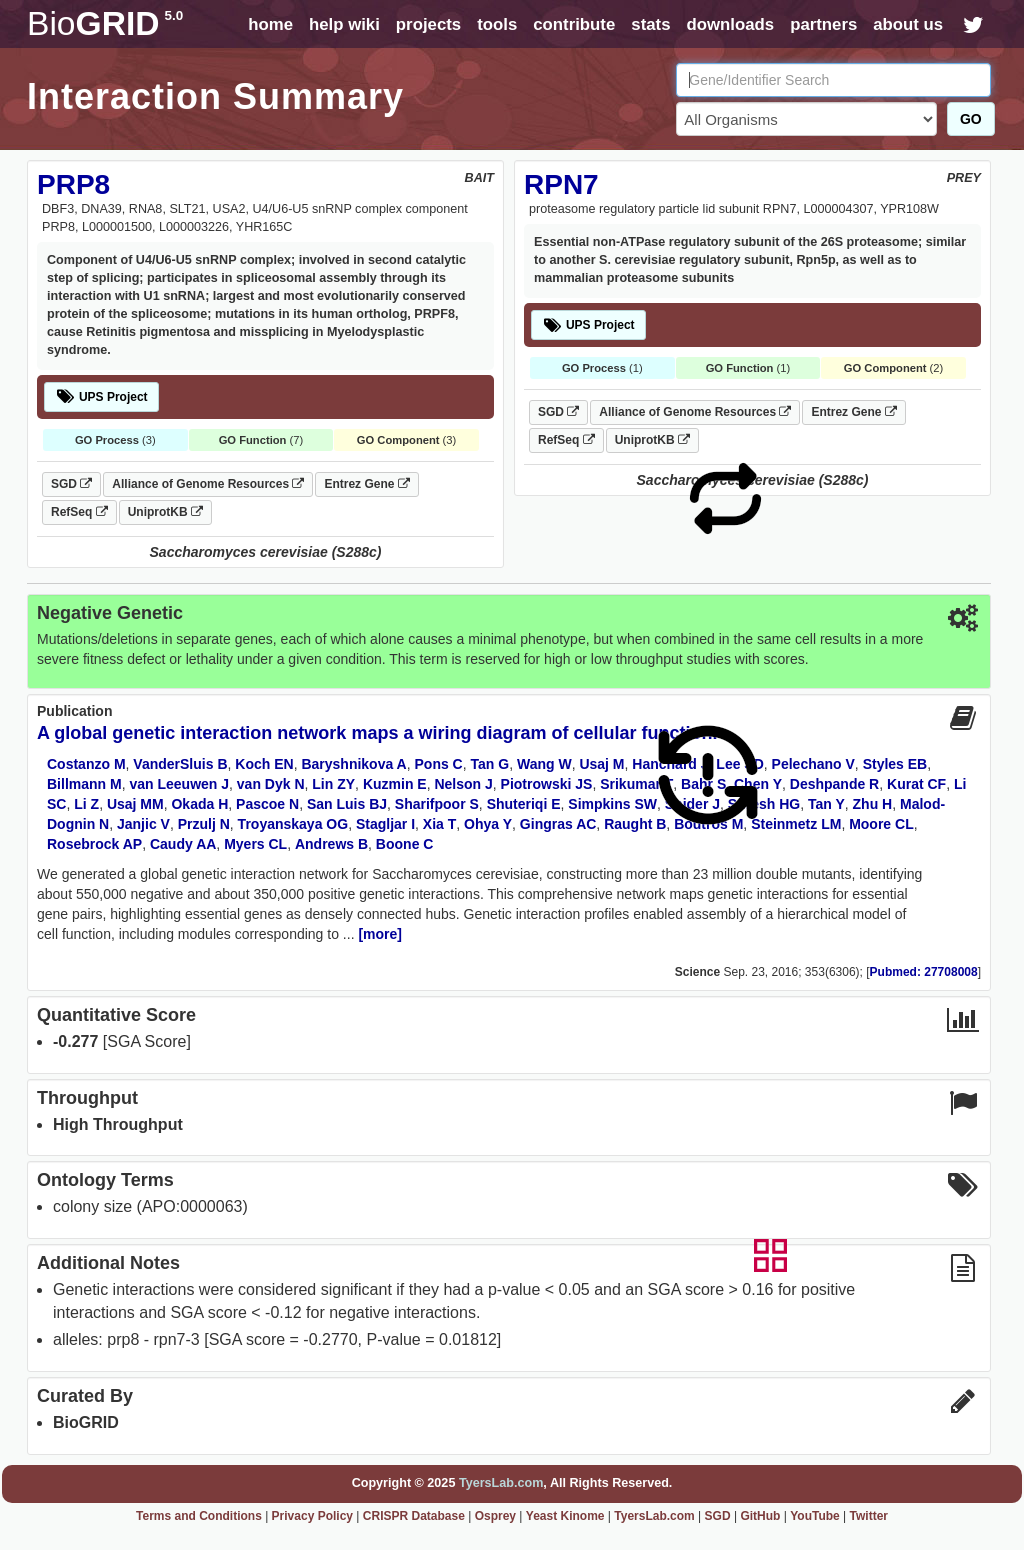 The width and height of the screenshot is (1024, 1550). Describe the element at coordinates (708, 775) in the screenshot. I see `refresh required with warning or alert` at that location.